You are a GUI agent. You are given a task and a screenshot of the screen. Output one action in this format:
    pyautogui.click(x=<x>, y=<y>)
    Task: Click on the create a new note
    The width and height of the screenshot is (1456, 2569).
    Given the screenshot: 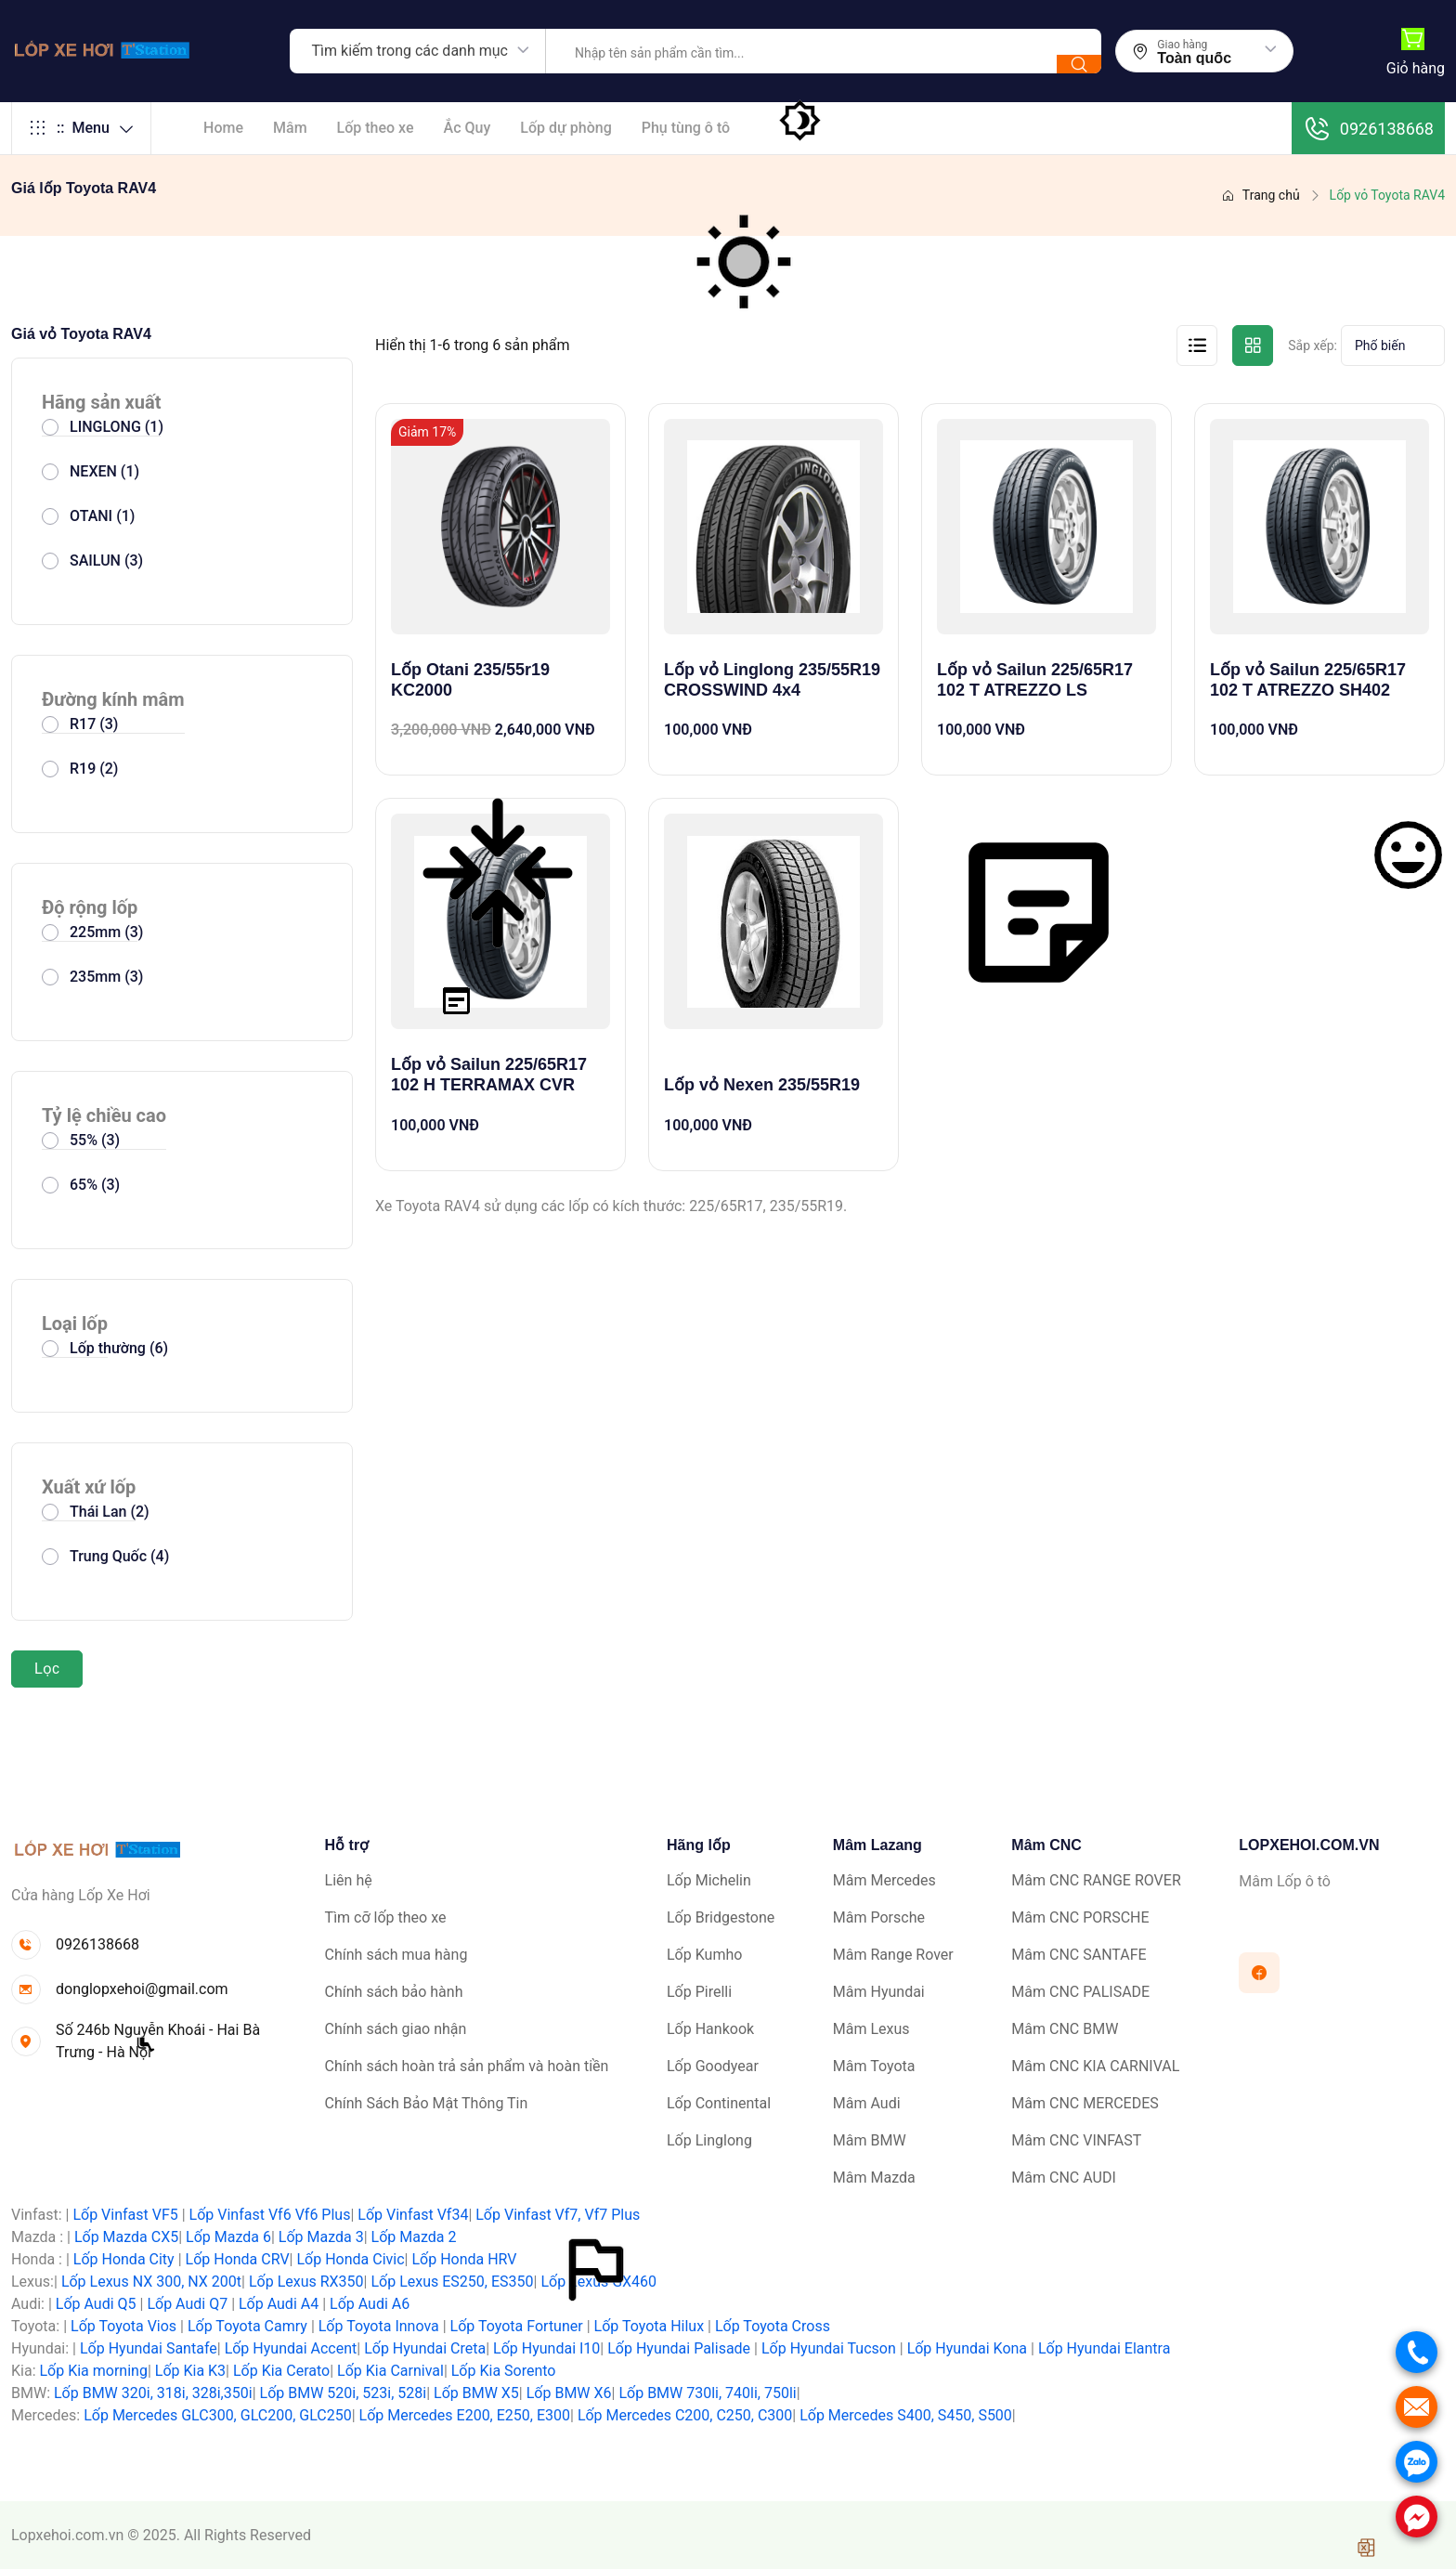 What is the action you would take?
    pyautogui.click(x=1038, y=912)
    